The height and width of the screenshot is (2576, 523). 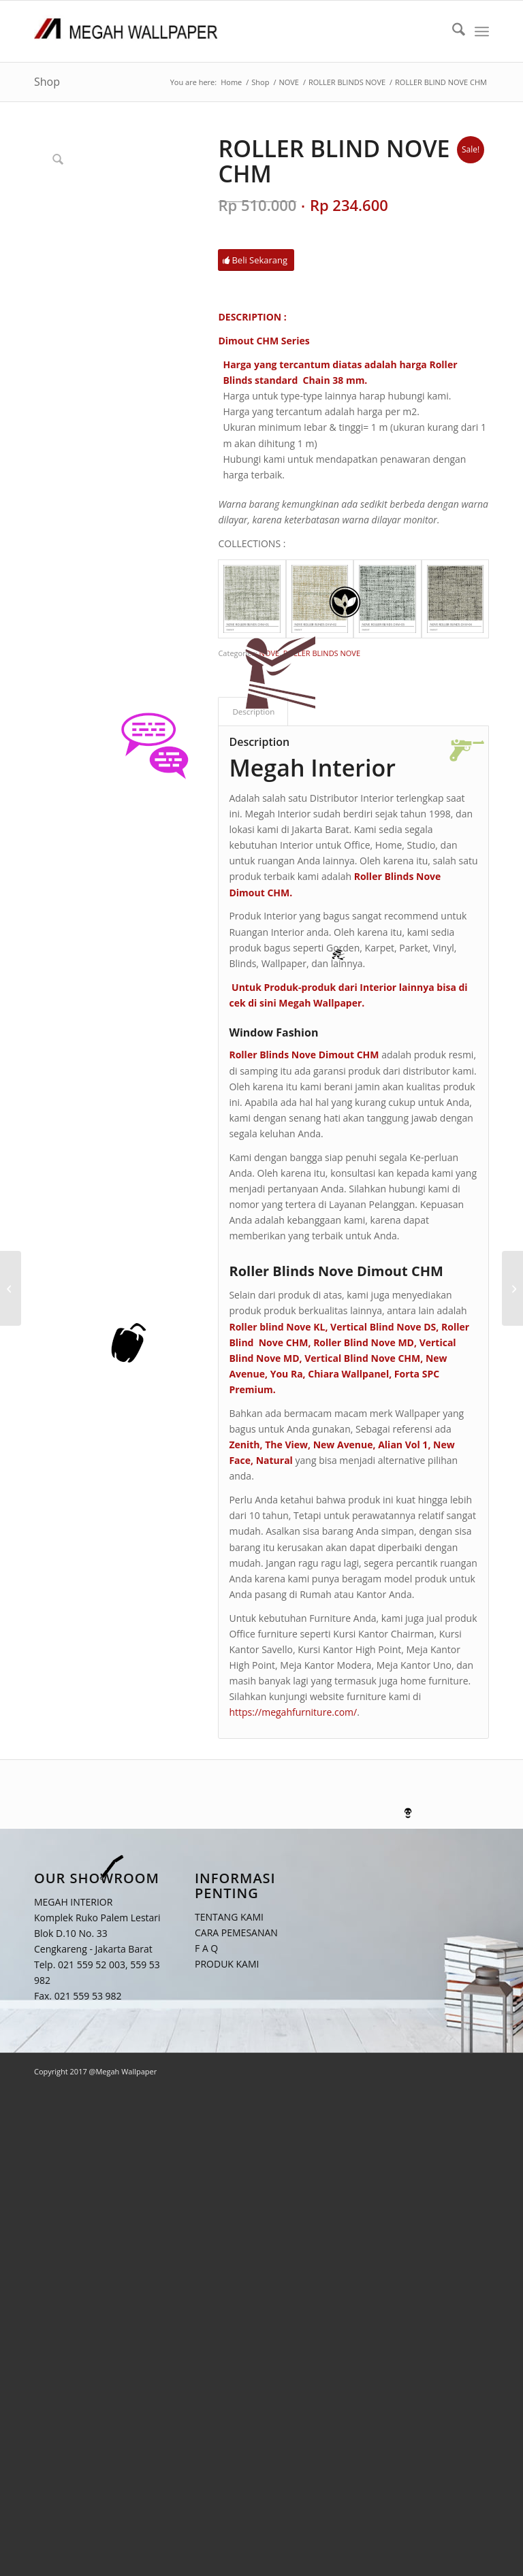 What do you see at coordinates (408, 1813) in the screenshot?
I see `dark humor or comedy category in a game` at bounding box center [408, 1813].